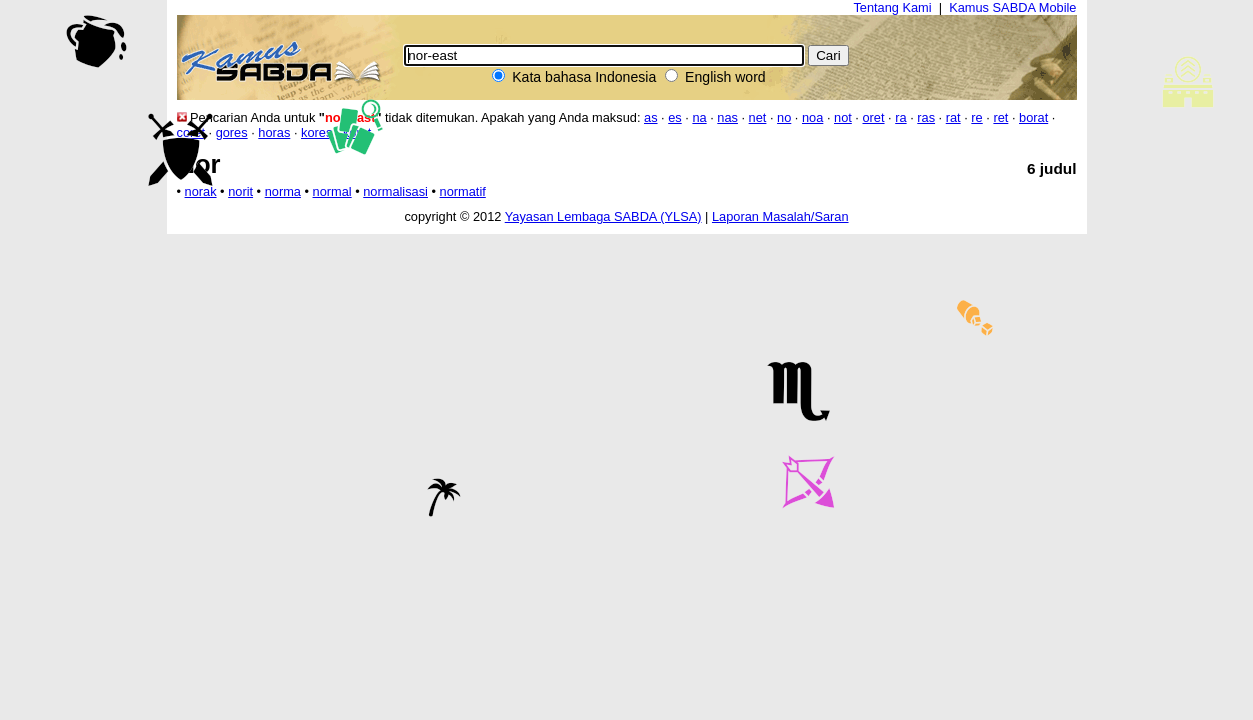  I want to click on select a card from your hand, so click(355, 127).